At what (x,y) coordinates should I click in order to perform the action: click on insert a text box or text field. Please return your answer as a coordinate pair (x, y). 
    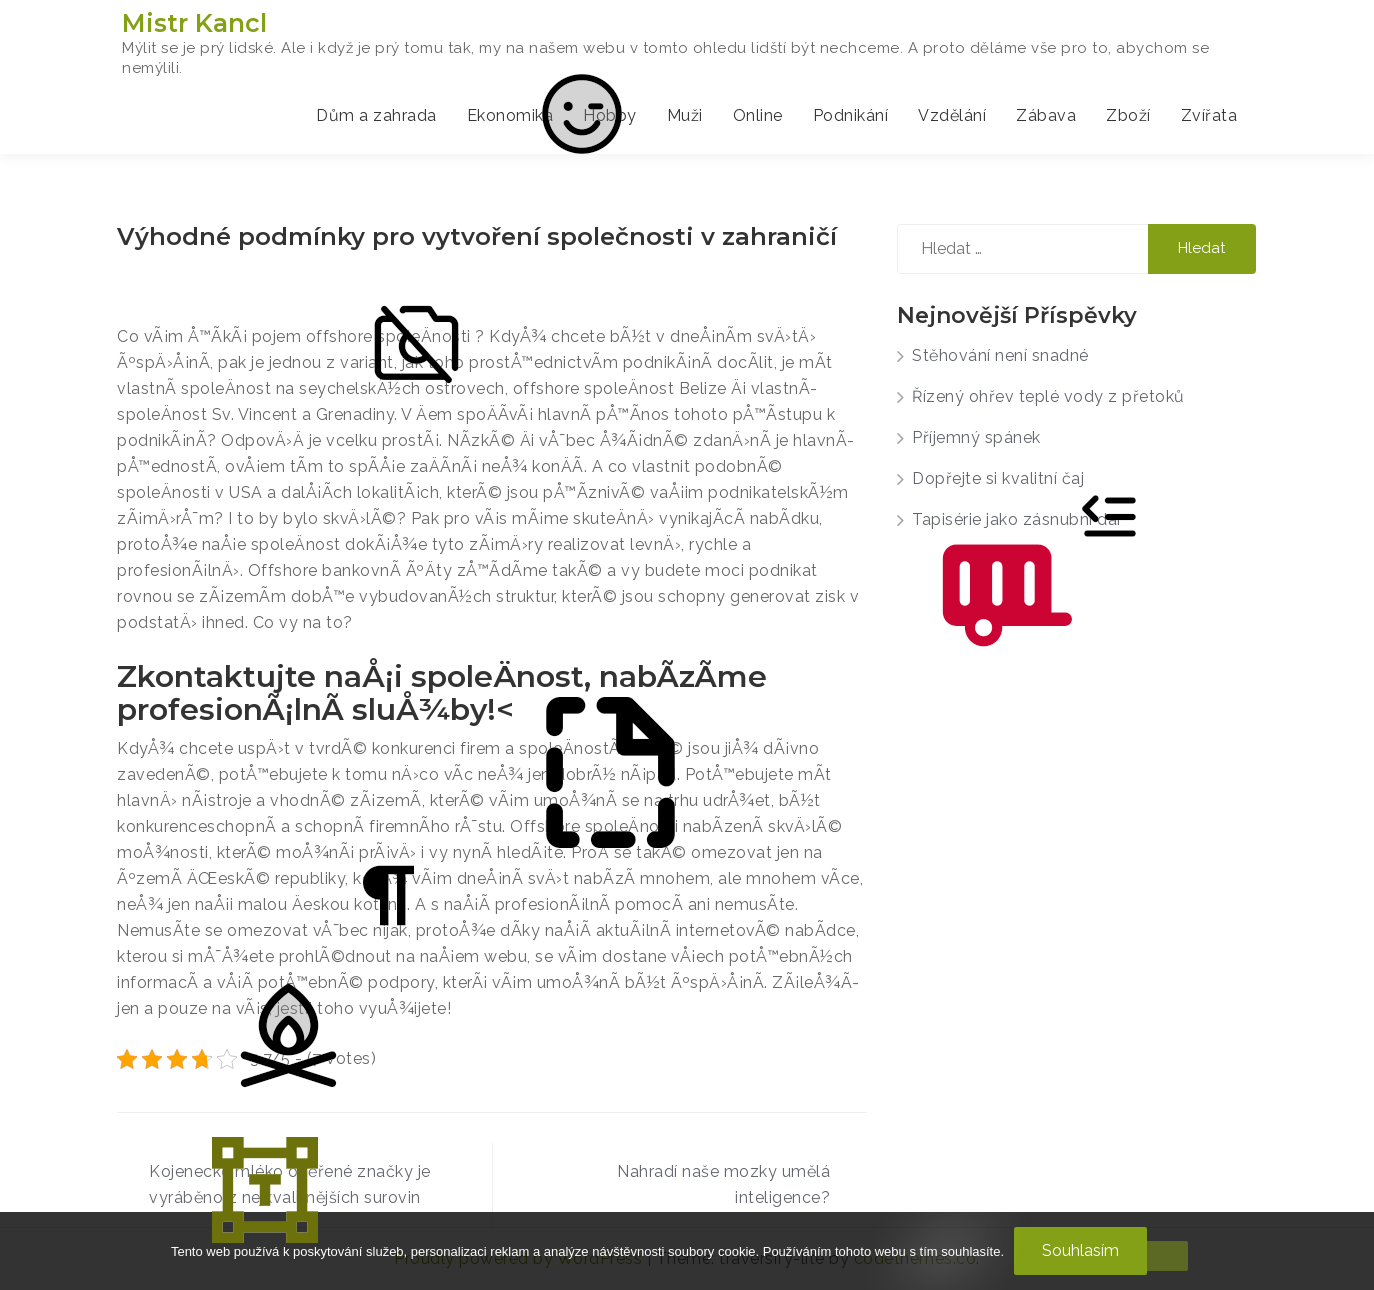
    Looking at the image, I should click on (265, 1190).